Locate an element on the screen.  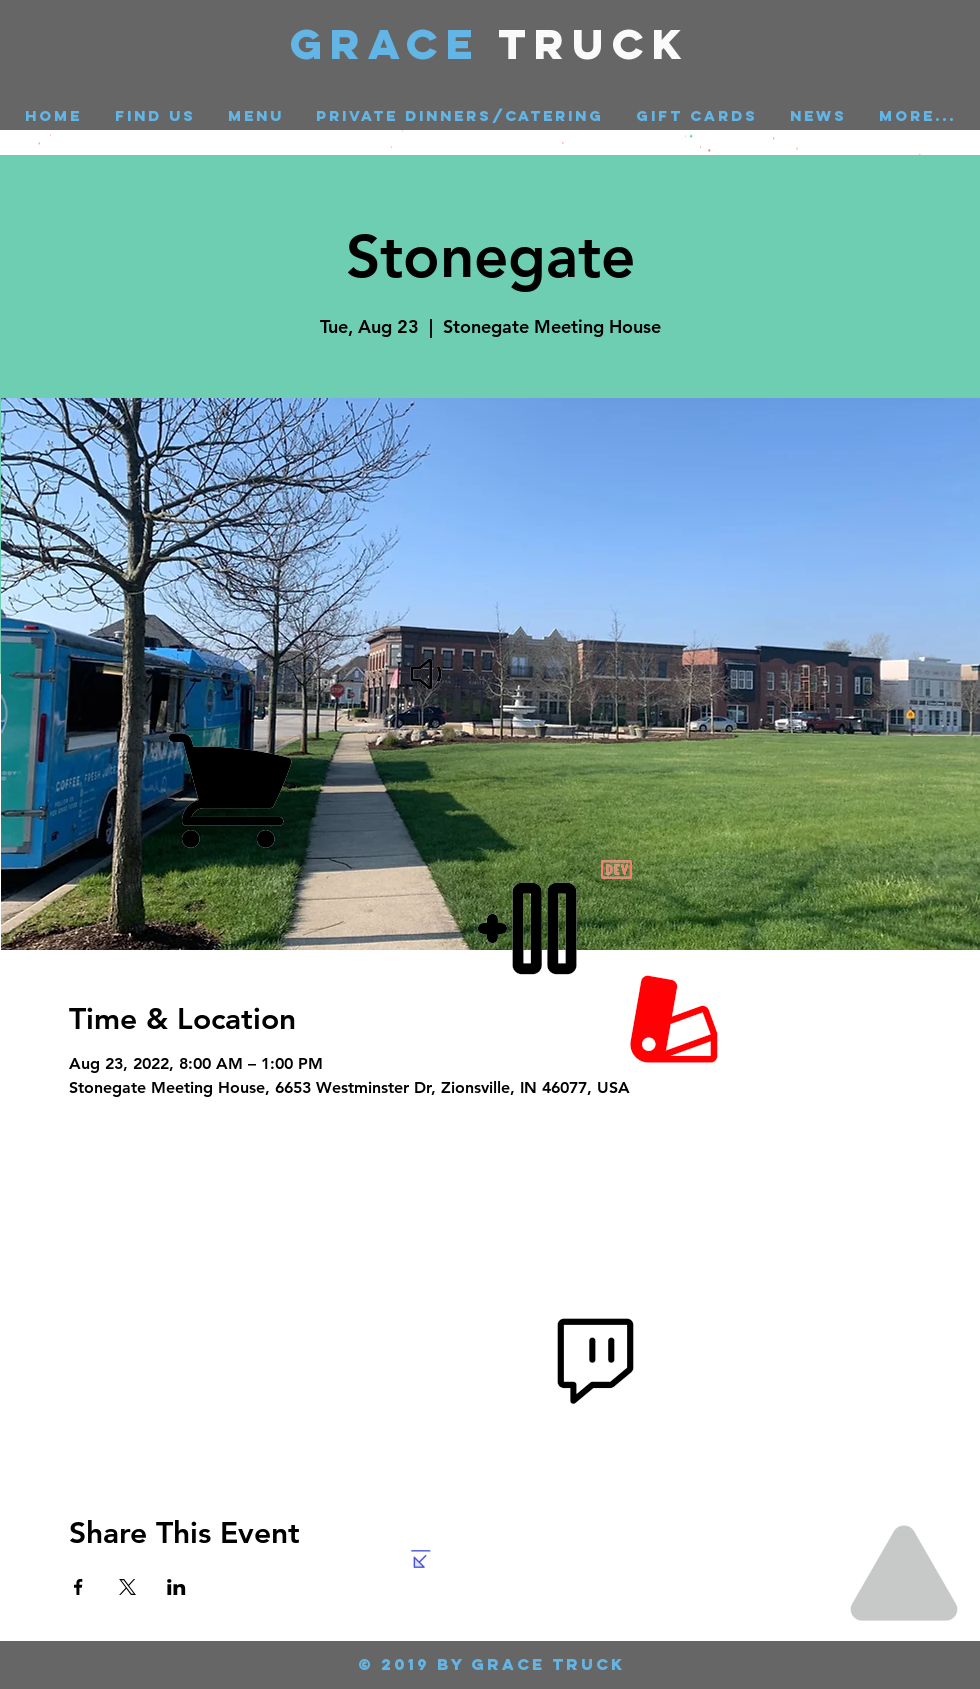
add a new column to the left is located at coordinates (534, 928).